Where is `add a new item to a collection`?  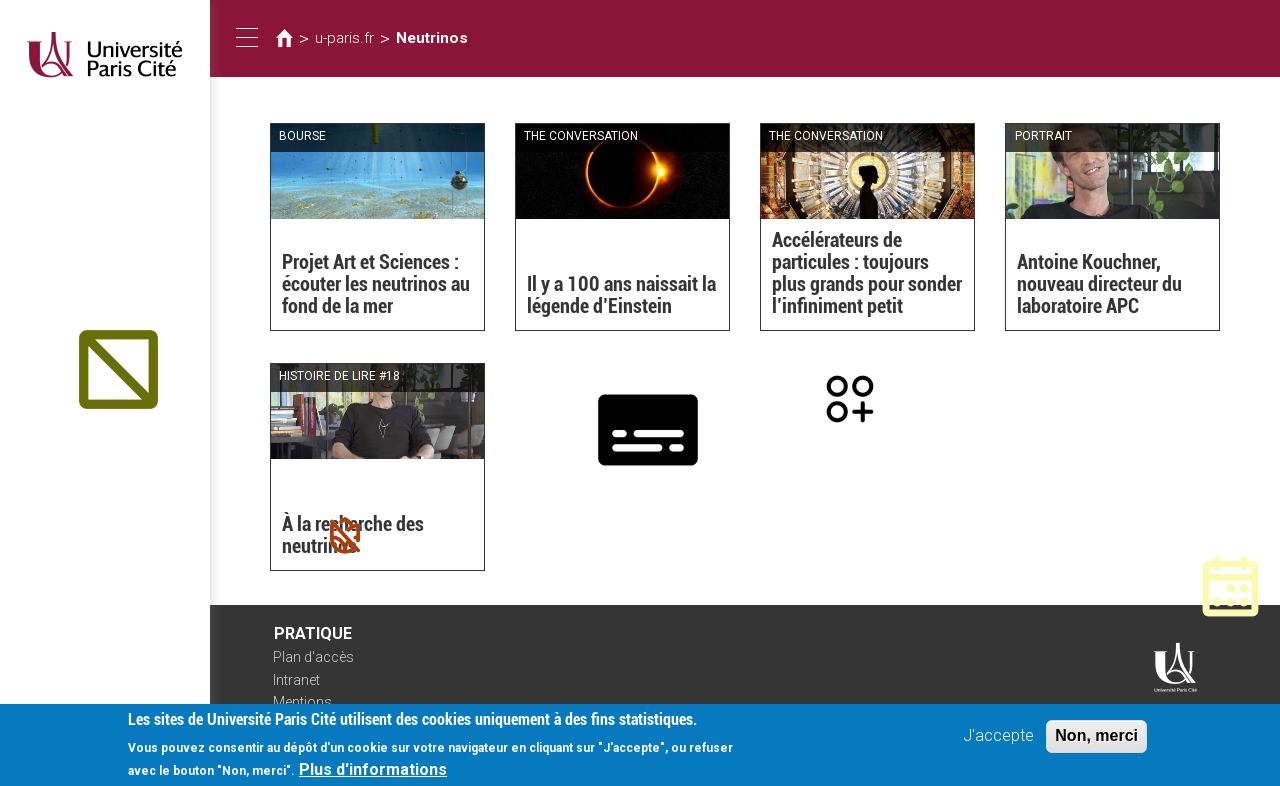
add a new item to a collection is located at coordinates (850, 399).